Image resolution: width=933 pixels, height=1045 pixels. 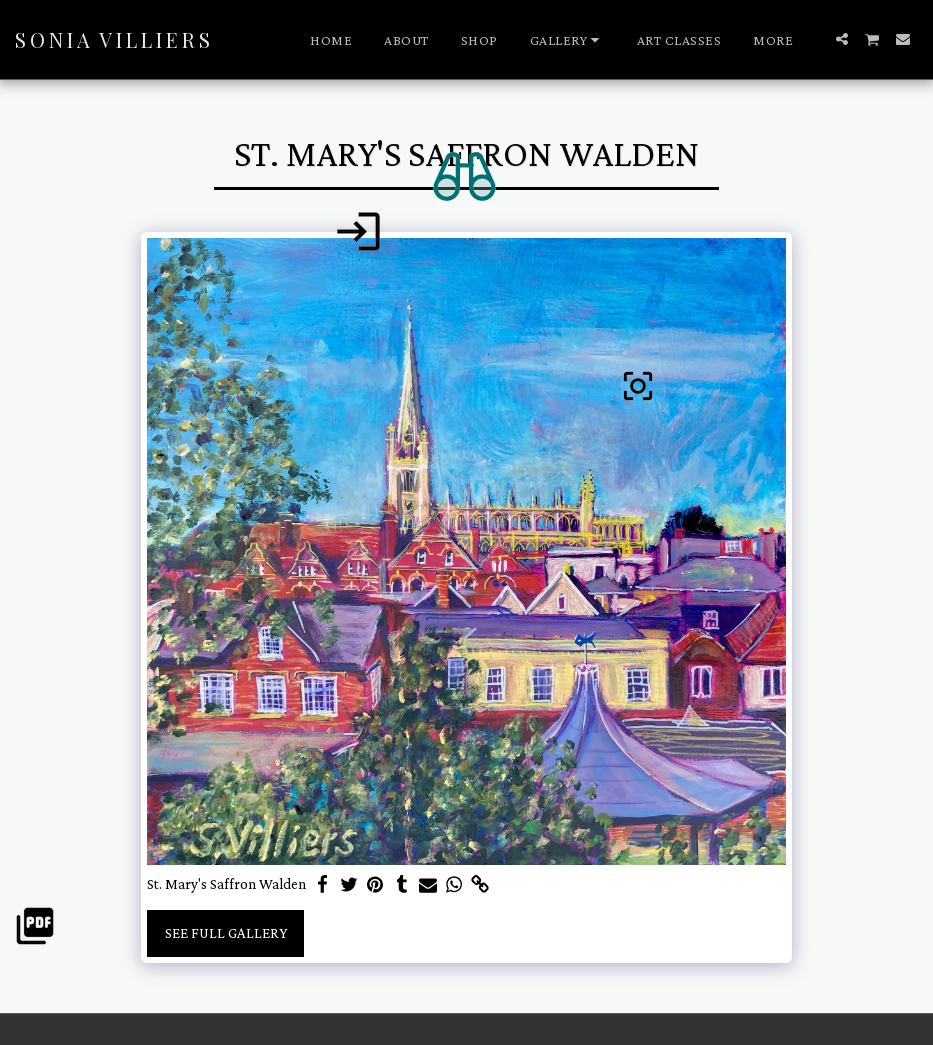 I want to click on sign in to your account, so click(x=358, y=231).